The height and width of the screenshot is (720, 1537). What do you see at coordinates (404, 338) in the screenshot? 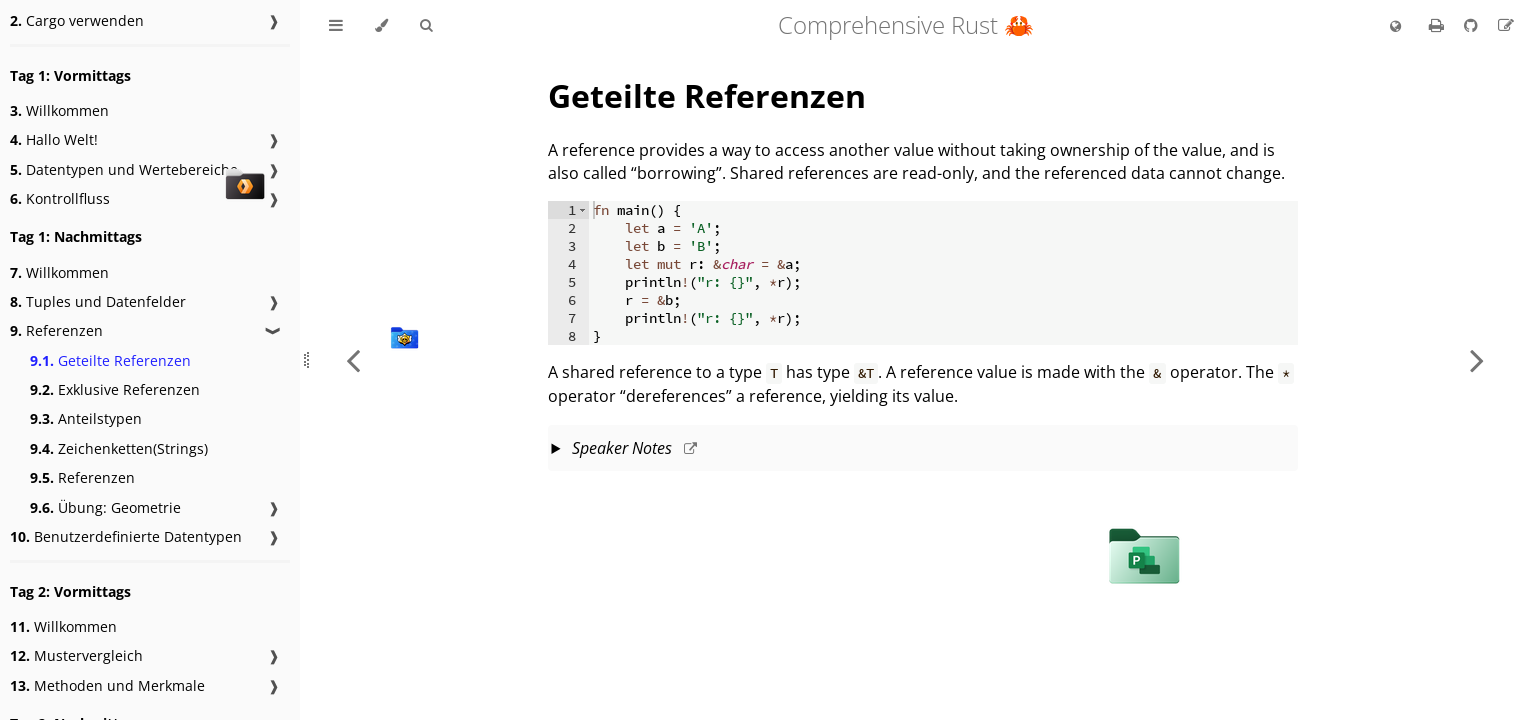
I see `open brawl stars game files folder` at bounding box center [404, 338].